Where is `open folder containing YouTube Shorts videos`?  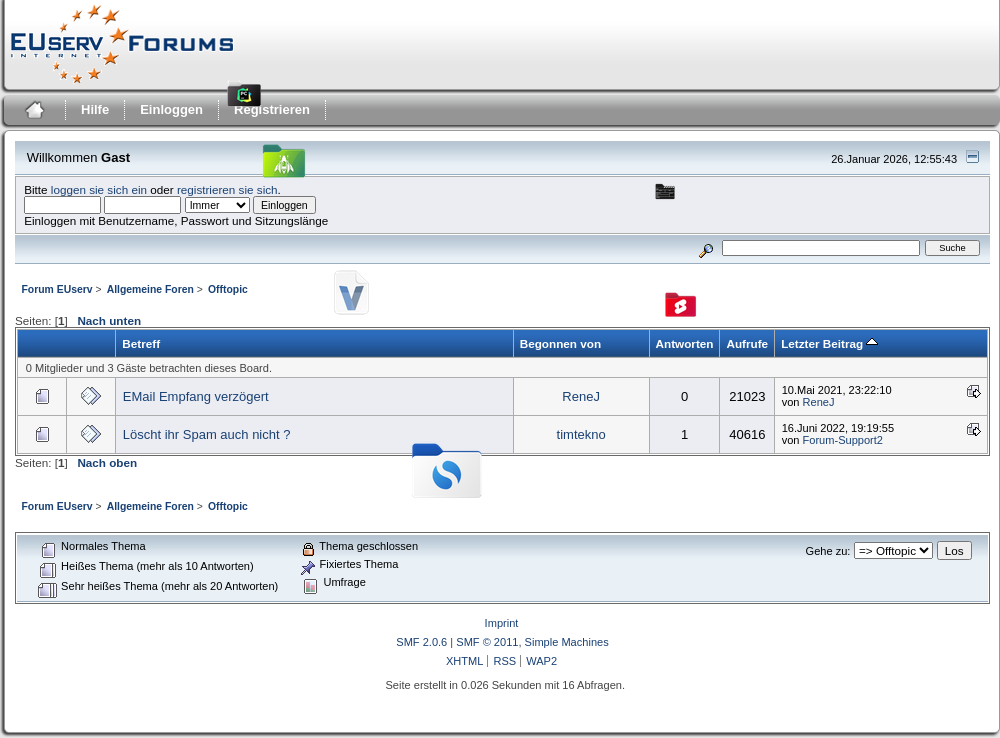
open folder containing YouTube Shorts videos is located at coordinates (680, 305).